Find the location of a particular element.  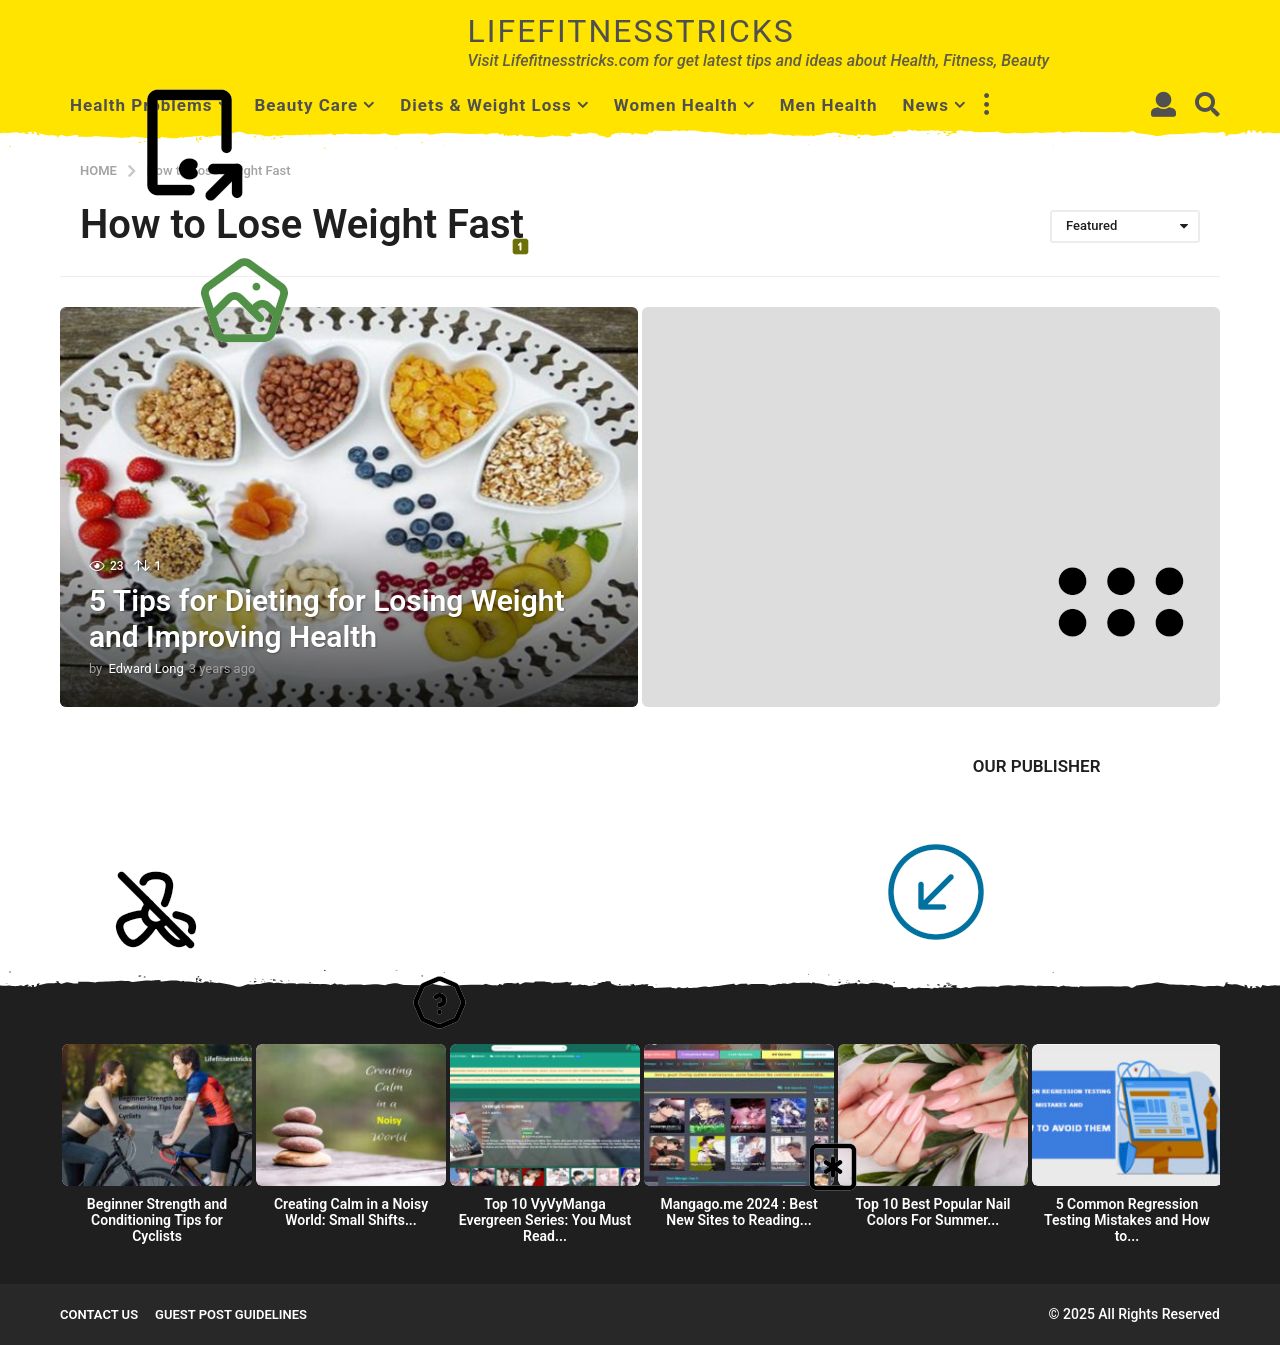

access help or support is located at coordinates (439, 1002).